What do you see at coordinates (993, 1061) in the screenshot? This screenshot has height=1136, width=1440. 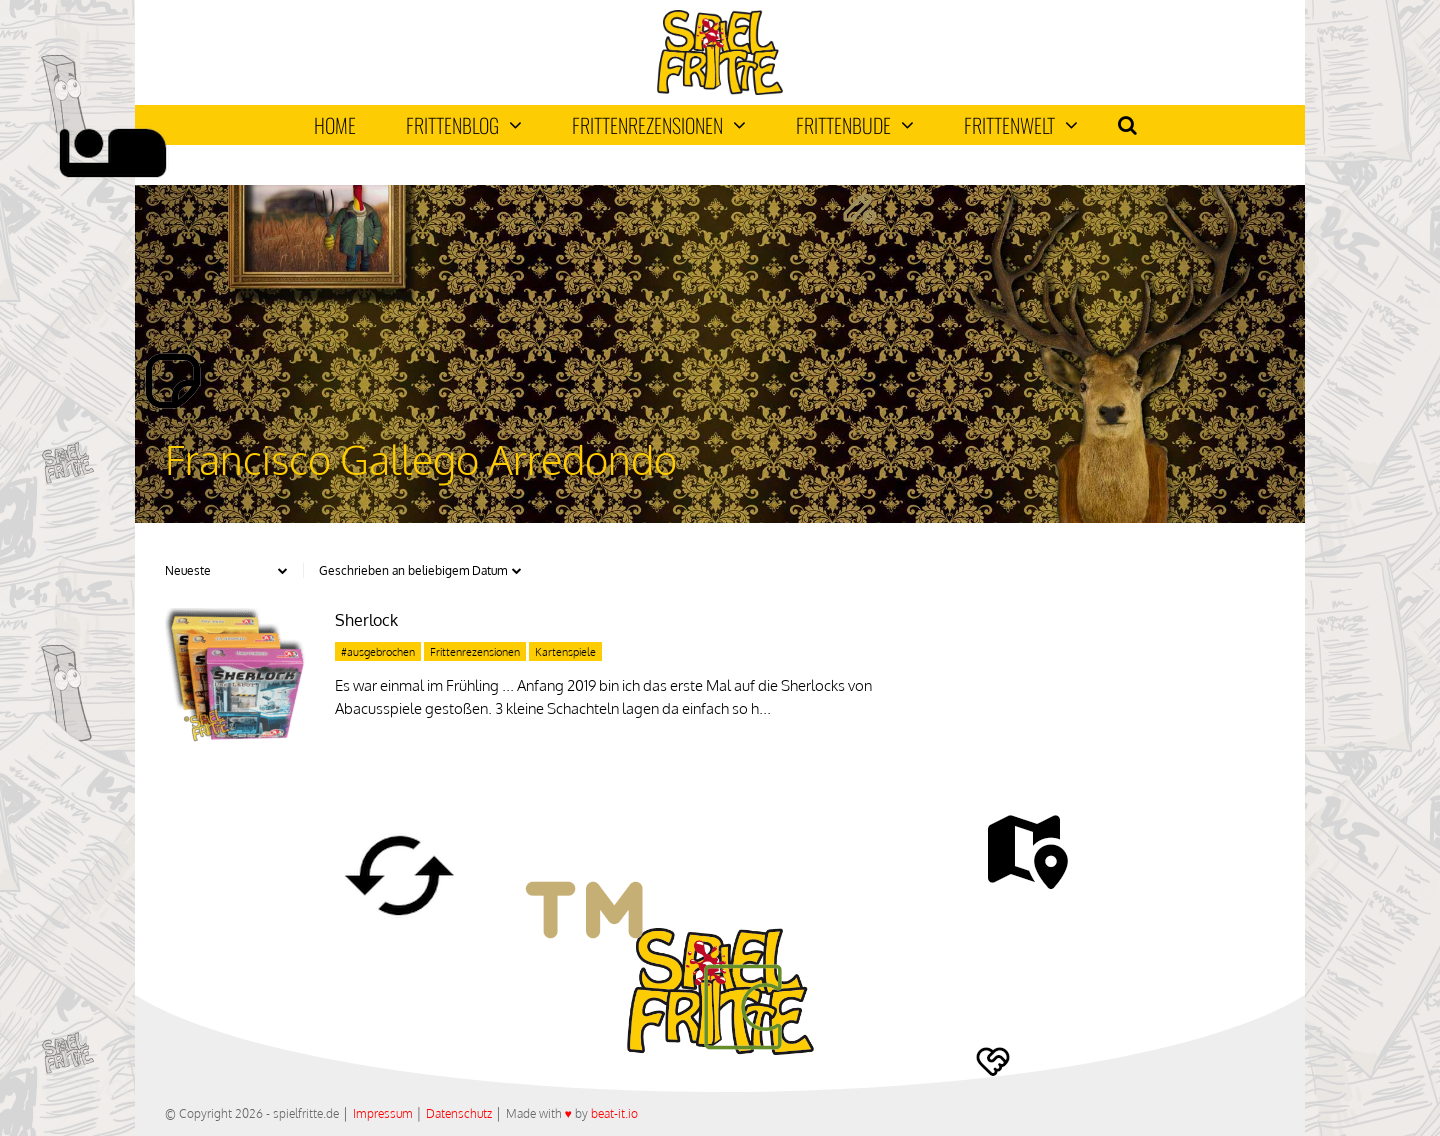 I see `access partnership or collaboration features` at bounding box center [993, 1061].